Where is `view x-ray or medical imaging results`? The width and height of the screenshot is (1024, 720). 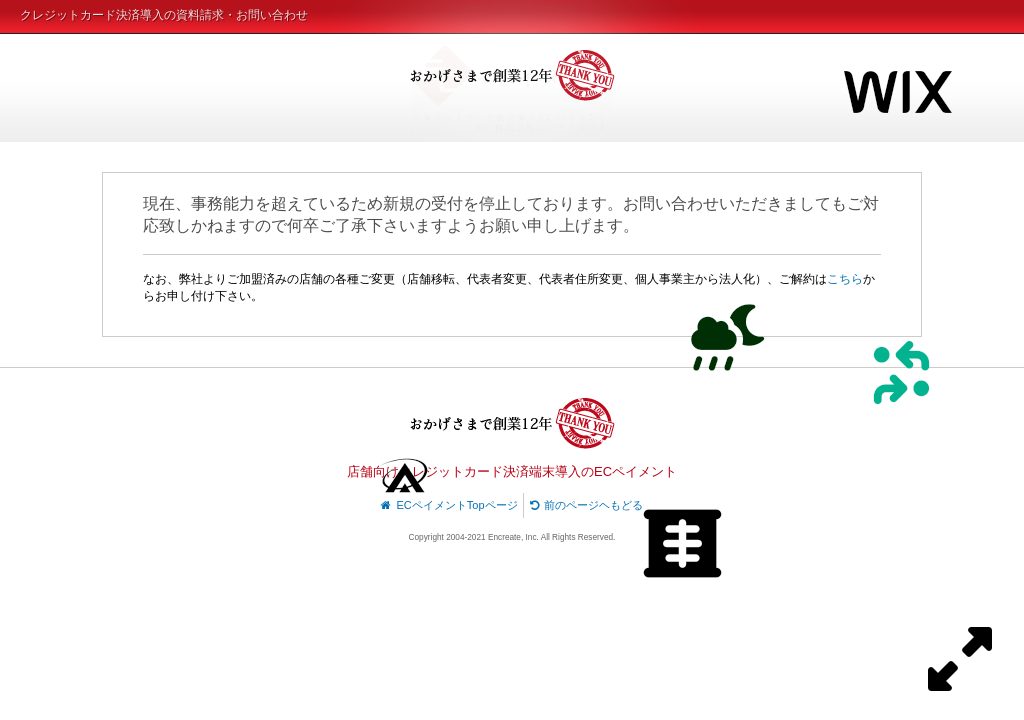 view x-ray or medical imaging results is located at coordinates (682, 543).